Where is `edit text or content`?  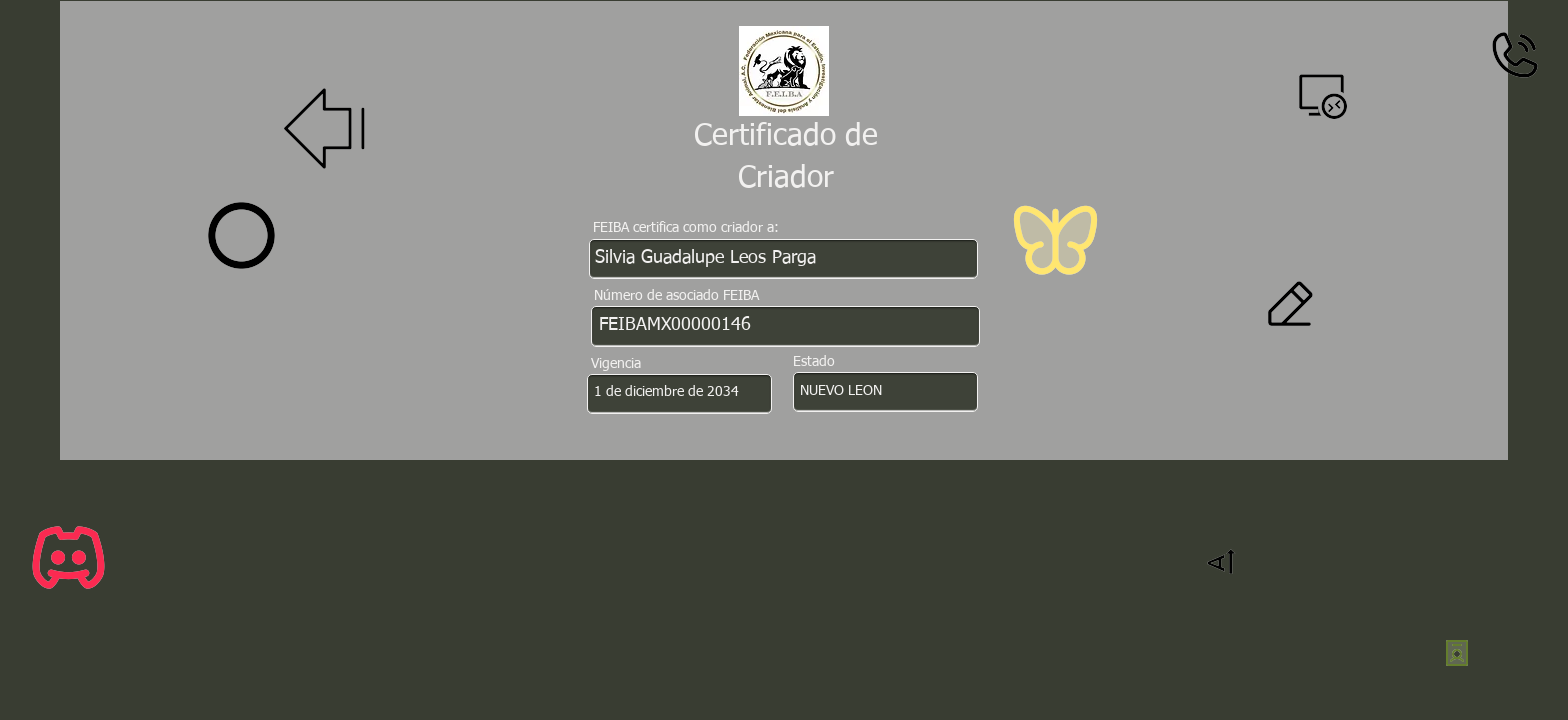 edit text or content is located at coordinates (1289, 304).